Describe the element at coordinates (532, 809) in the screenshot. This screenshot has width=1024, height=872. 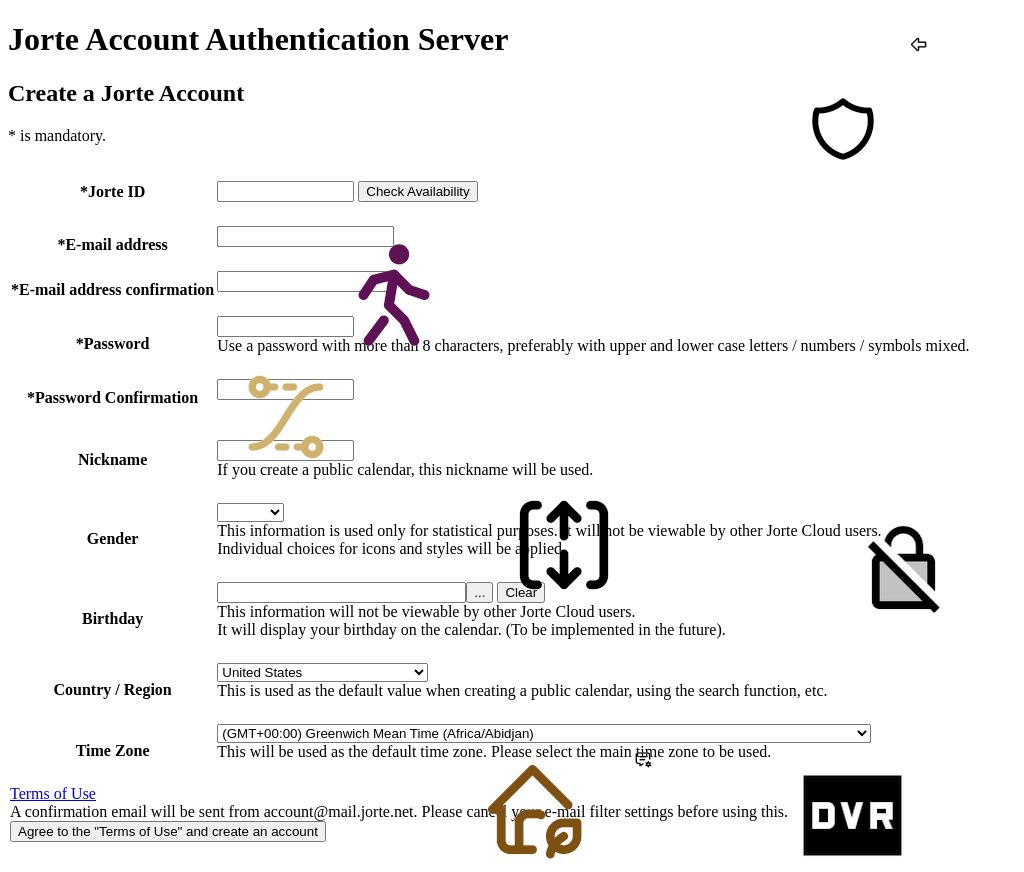
I see `view eco-friendly home settings` at that location.